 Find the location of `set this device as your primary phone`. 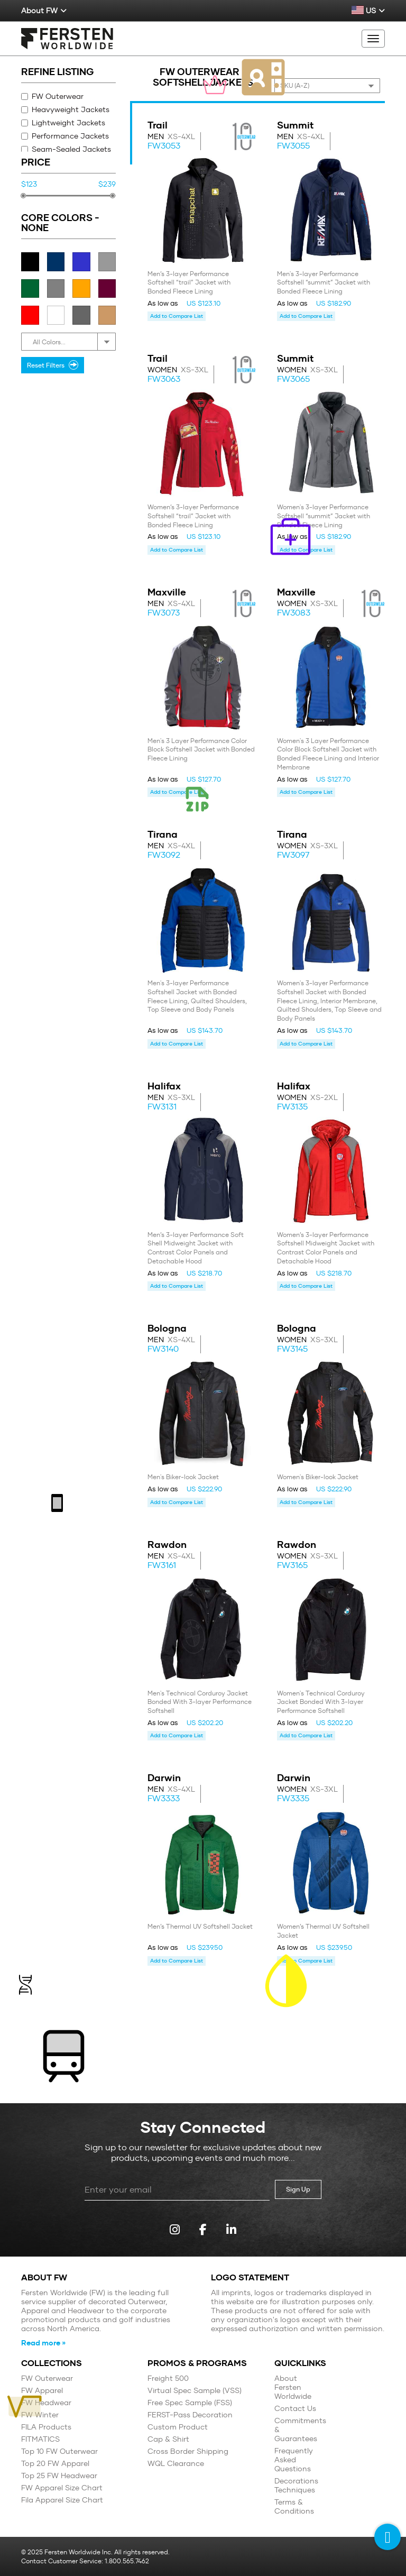

set this device as your primary phone is located at coordinates (57, 1503).